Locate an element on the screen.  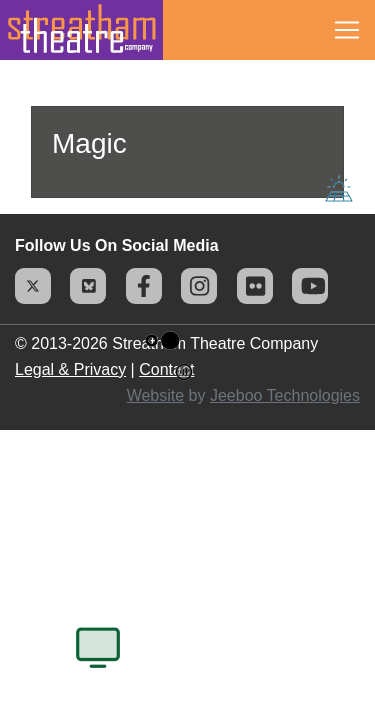
view on desktop display is located at coordinates (98, 646).